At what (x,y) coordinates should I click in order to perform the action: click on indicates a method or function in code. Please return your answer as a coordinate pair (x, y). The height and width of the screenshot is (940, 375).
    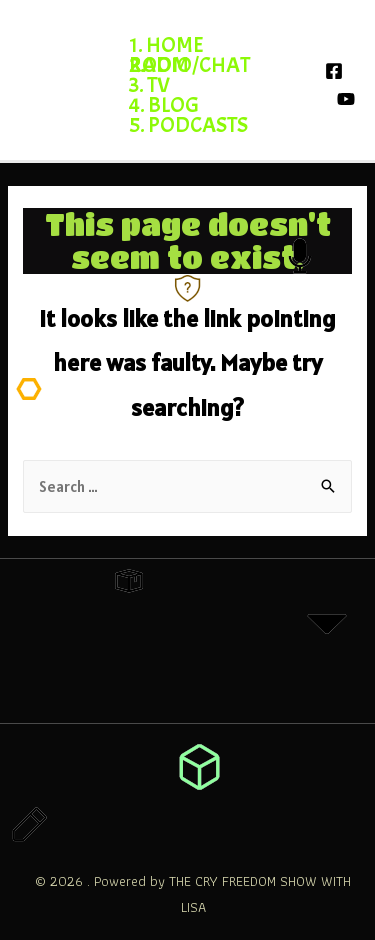
    Looking at the image, I should click on (199, 767).